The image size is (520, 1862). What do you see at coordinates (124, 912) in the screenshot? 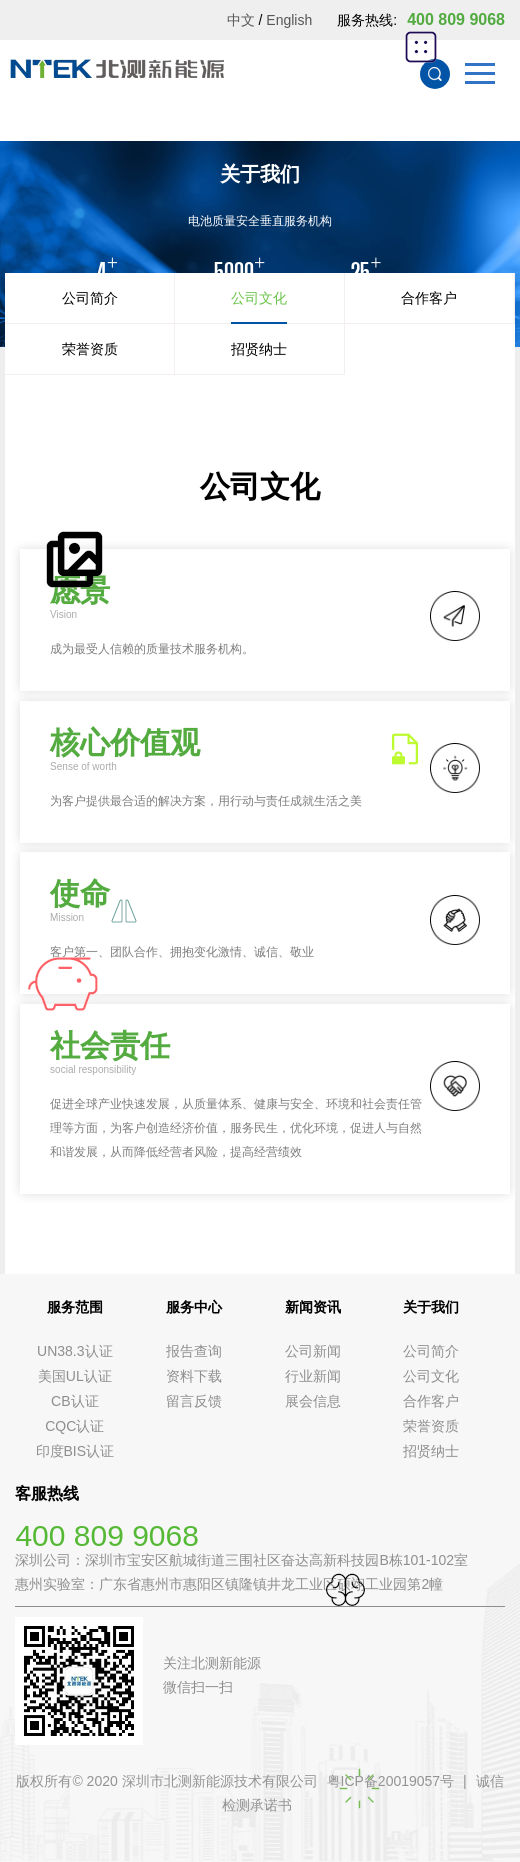
I see `flip image horizontally` at bounding box center [124, 912].